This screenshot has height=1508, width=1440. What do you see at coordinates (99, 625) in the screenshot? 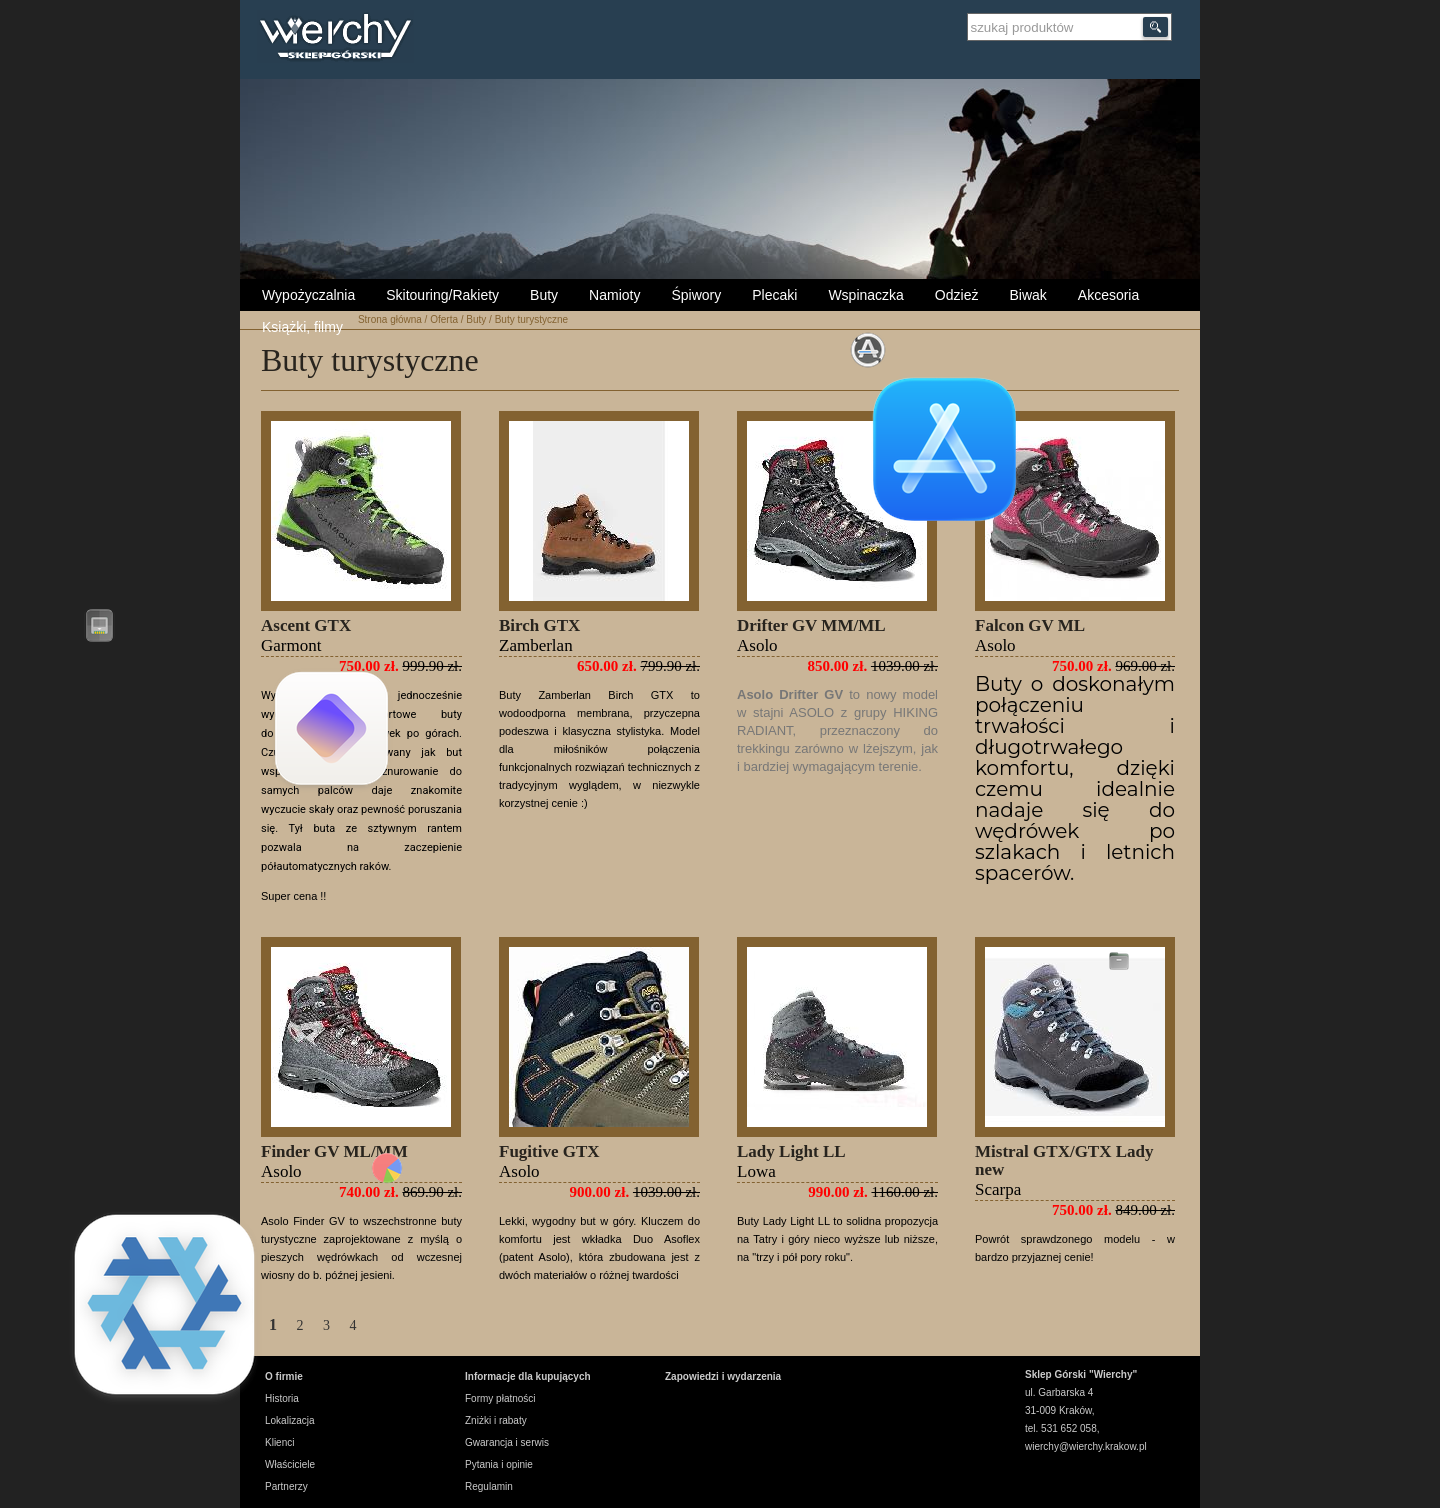
I see `game boy advance ROM file` at bounding box center [99, 625].